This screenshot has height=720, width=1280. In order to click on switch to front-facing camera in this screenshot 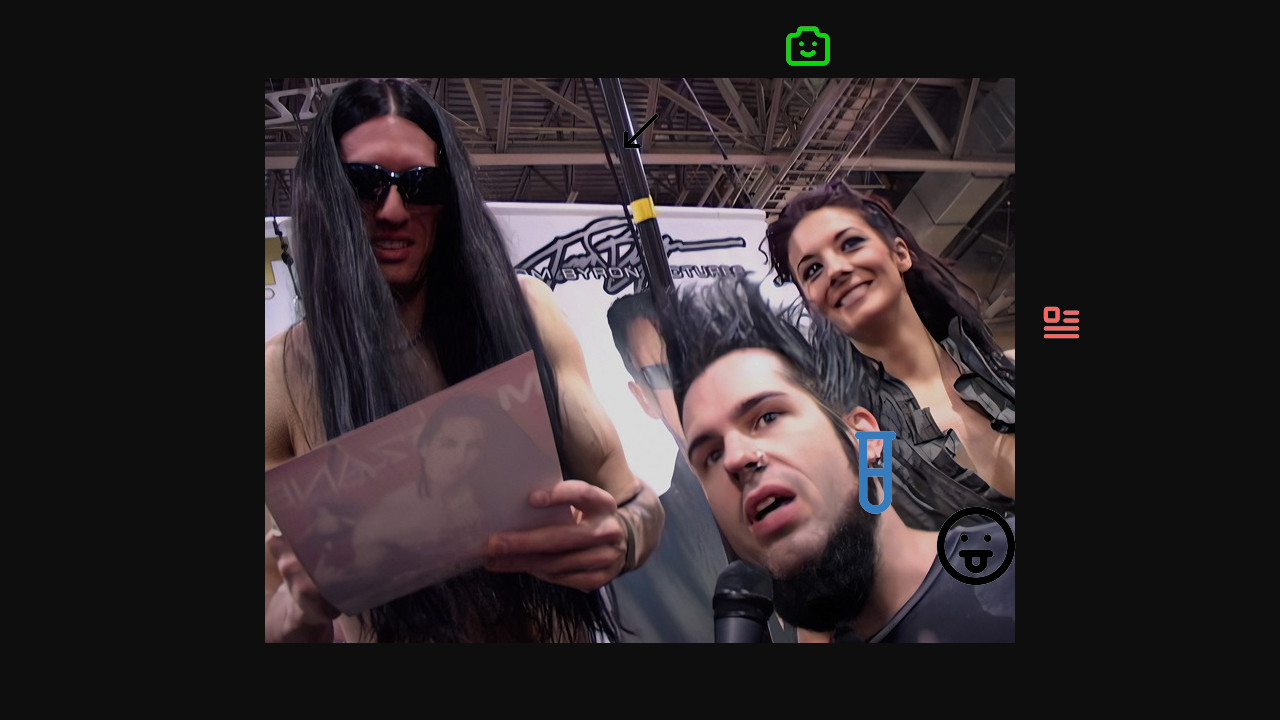, I will do `click(808, 46)`.